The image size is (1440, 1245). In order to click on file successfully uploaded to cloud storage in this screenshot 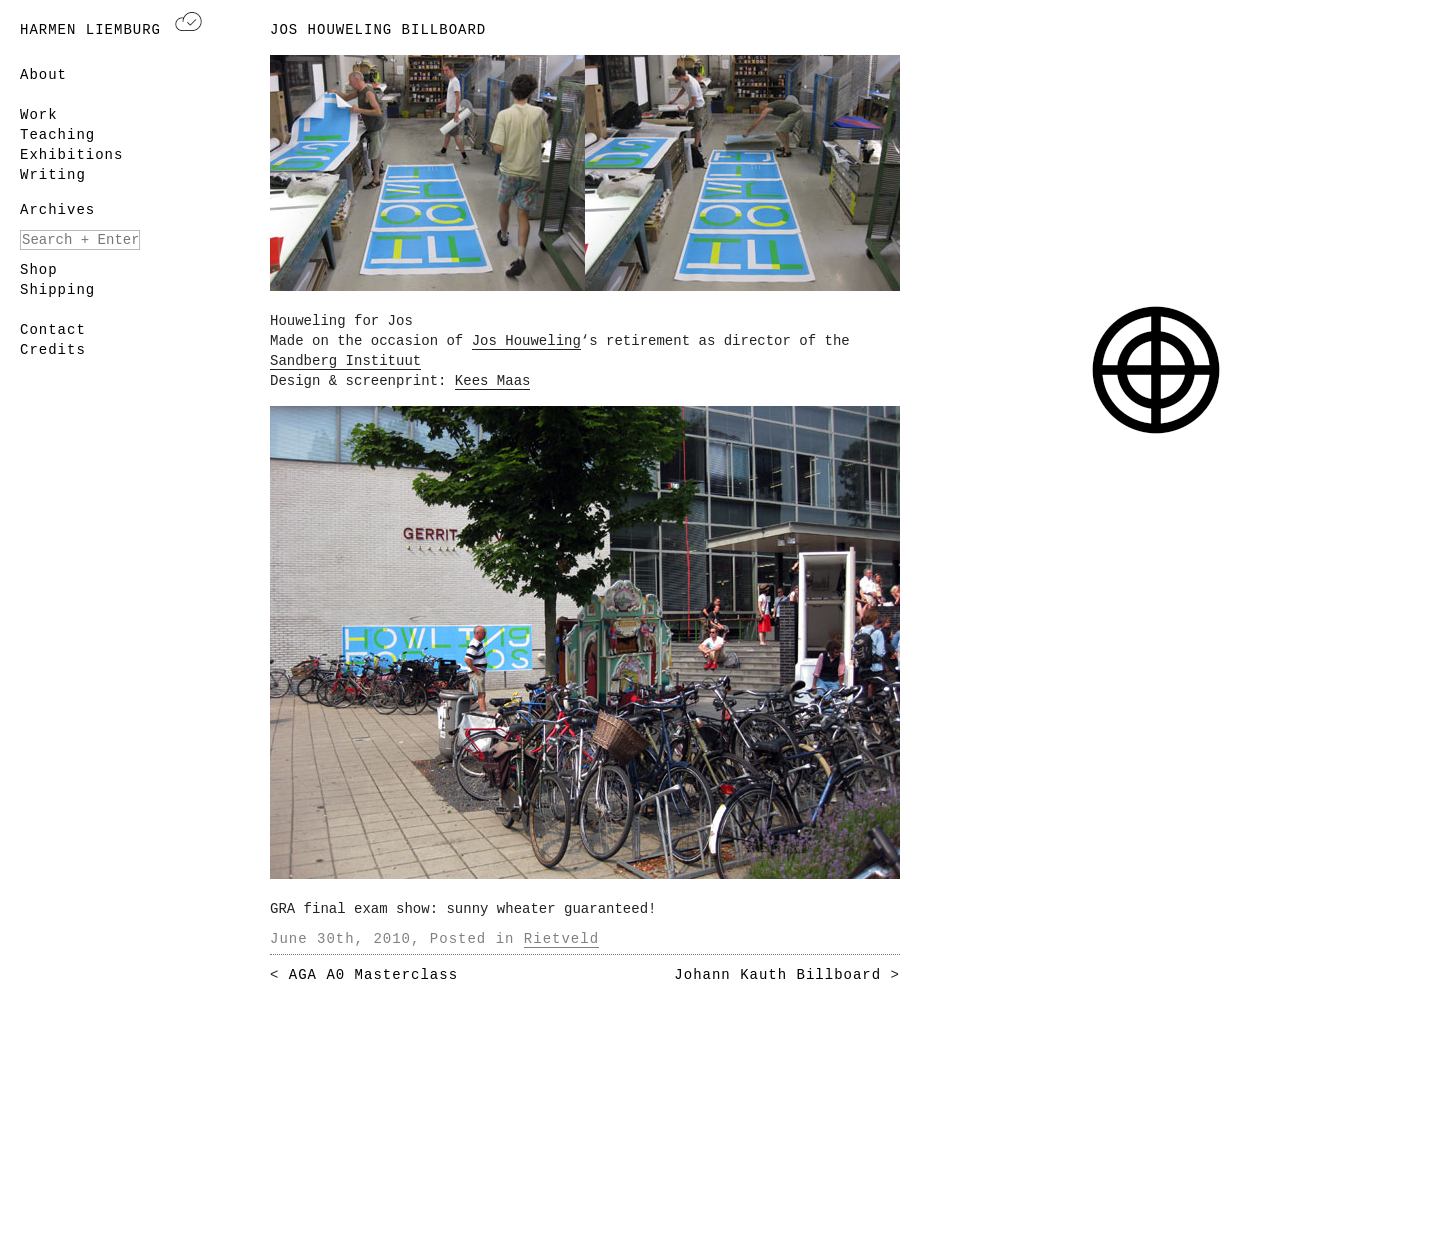, I will do `click(188, 21)`.